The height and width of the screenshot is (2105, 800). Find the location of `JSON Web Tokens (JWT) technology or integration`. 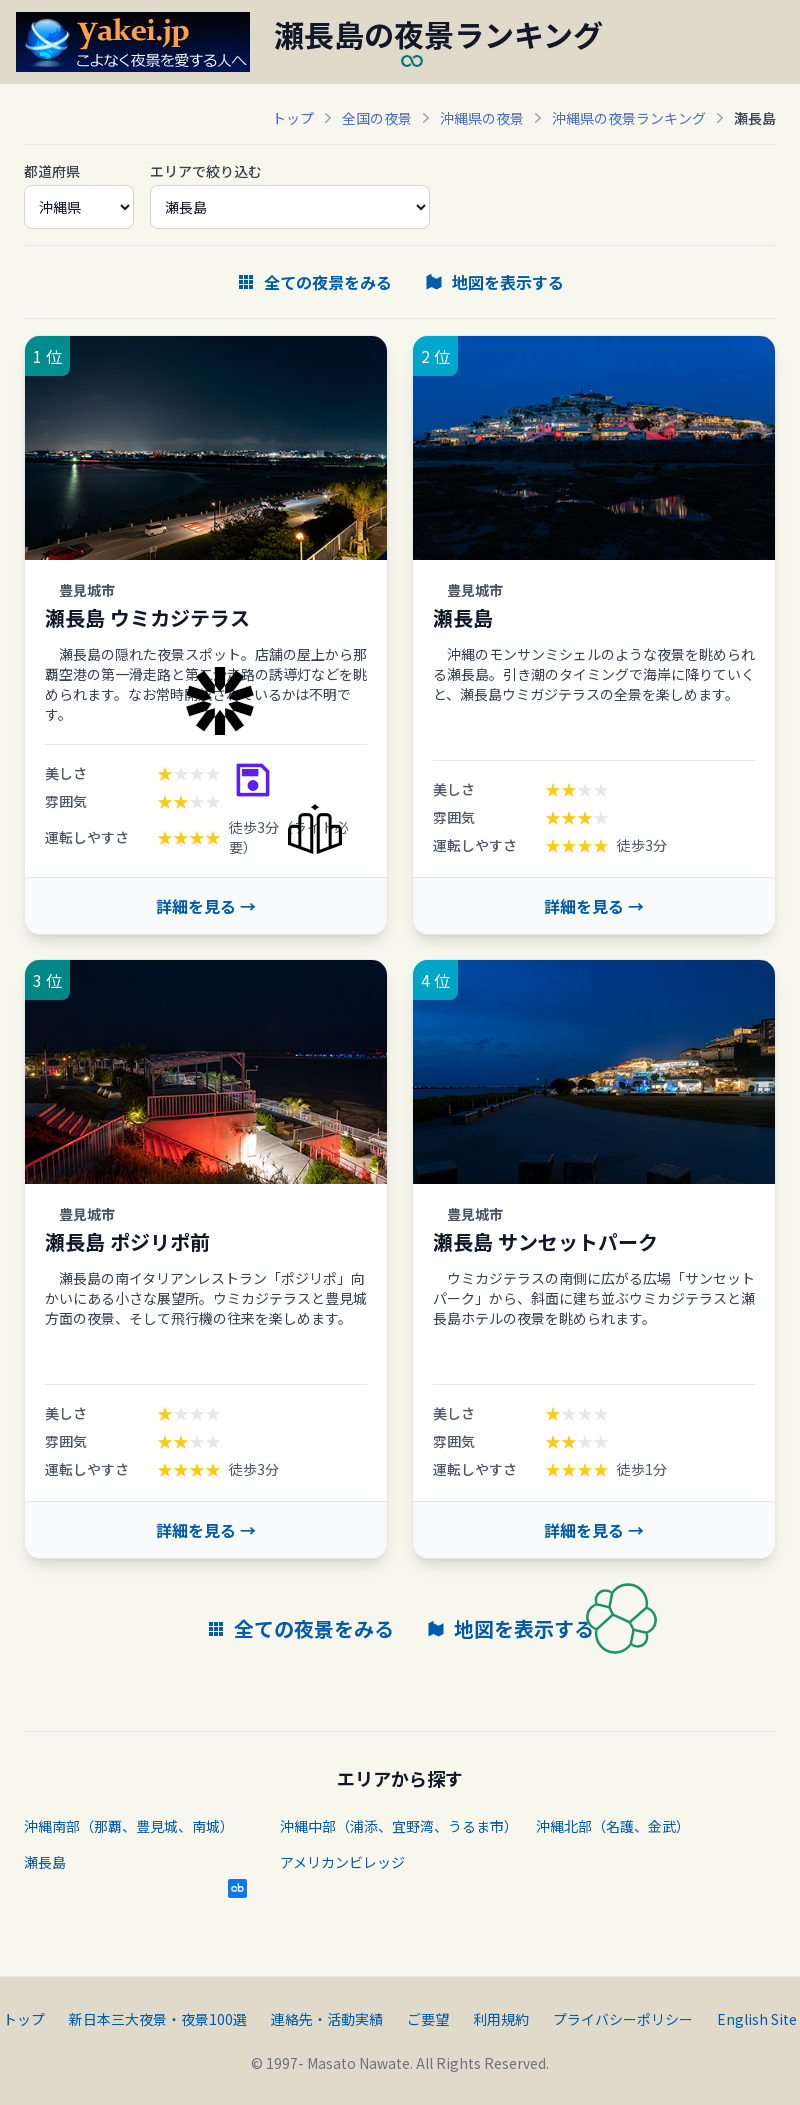

JSON Web Tokens (JWT) technology or integration is located at coordinates (220, 701).